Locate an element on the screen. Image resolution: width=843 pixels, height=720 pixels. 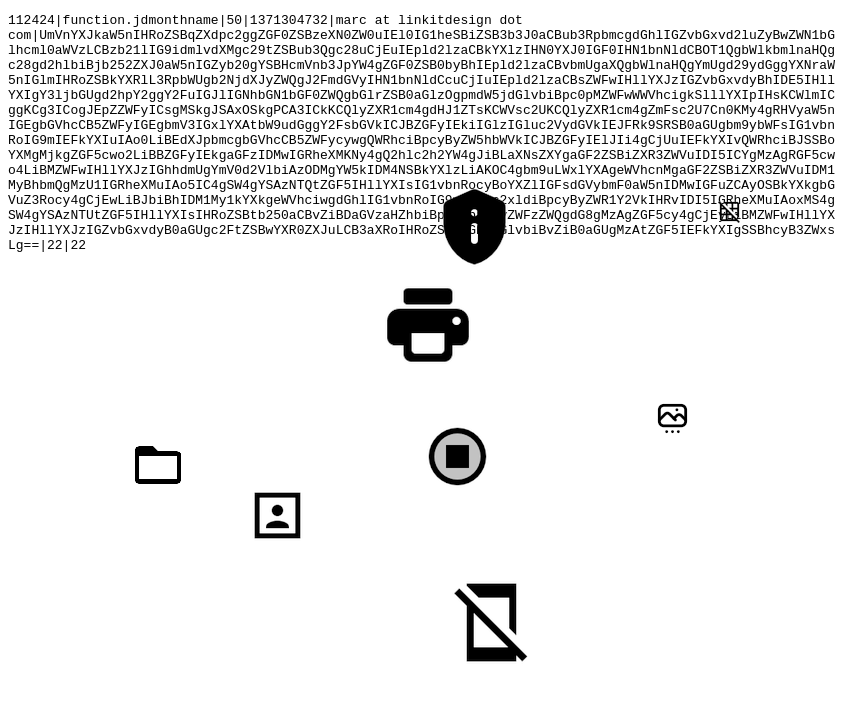
open or access a folder is located at coordinates (158, 465).